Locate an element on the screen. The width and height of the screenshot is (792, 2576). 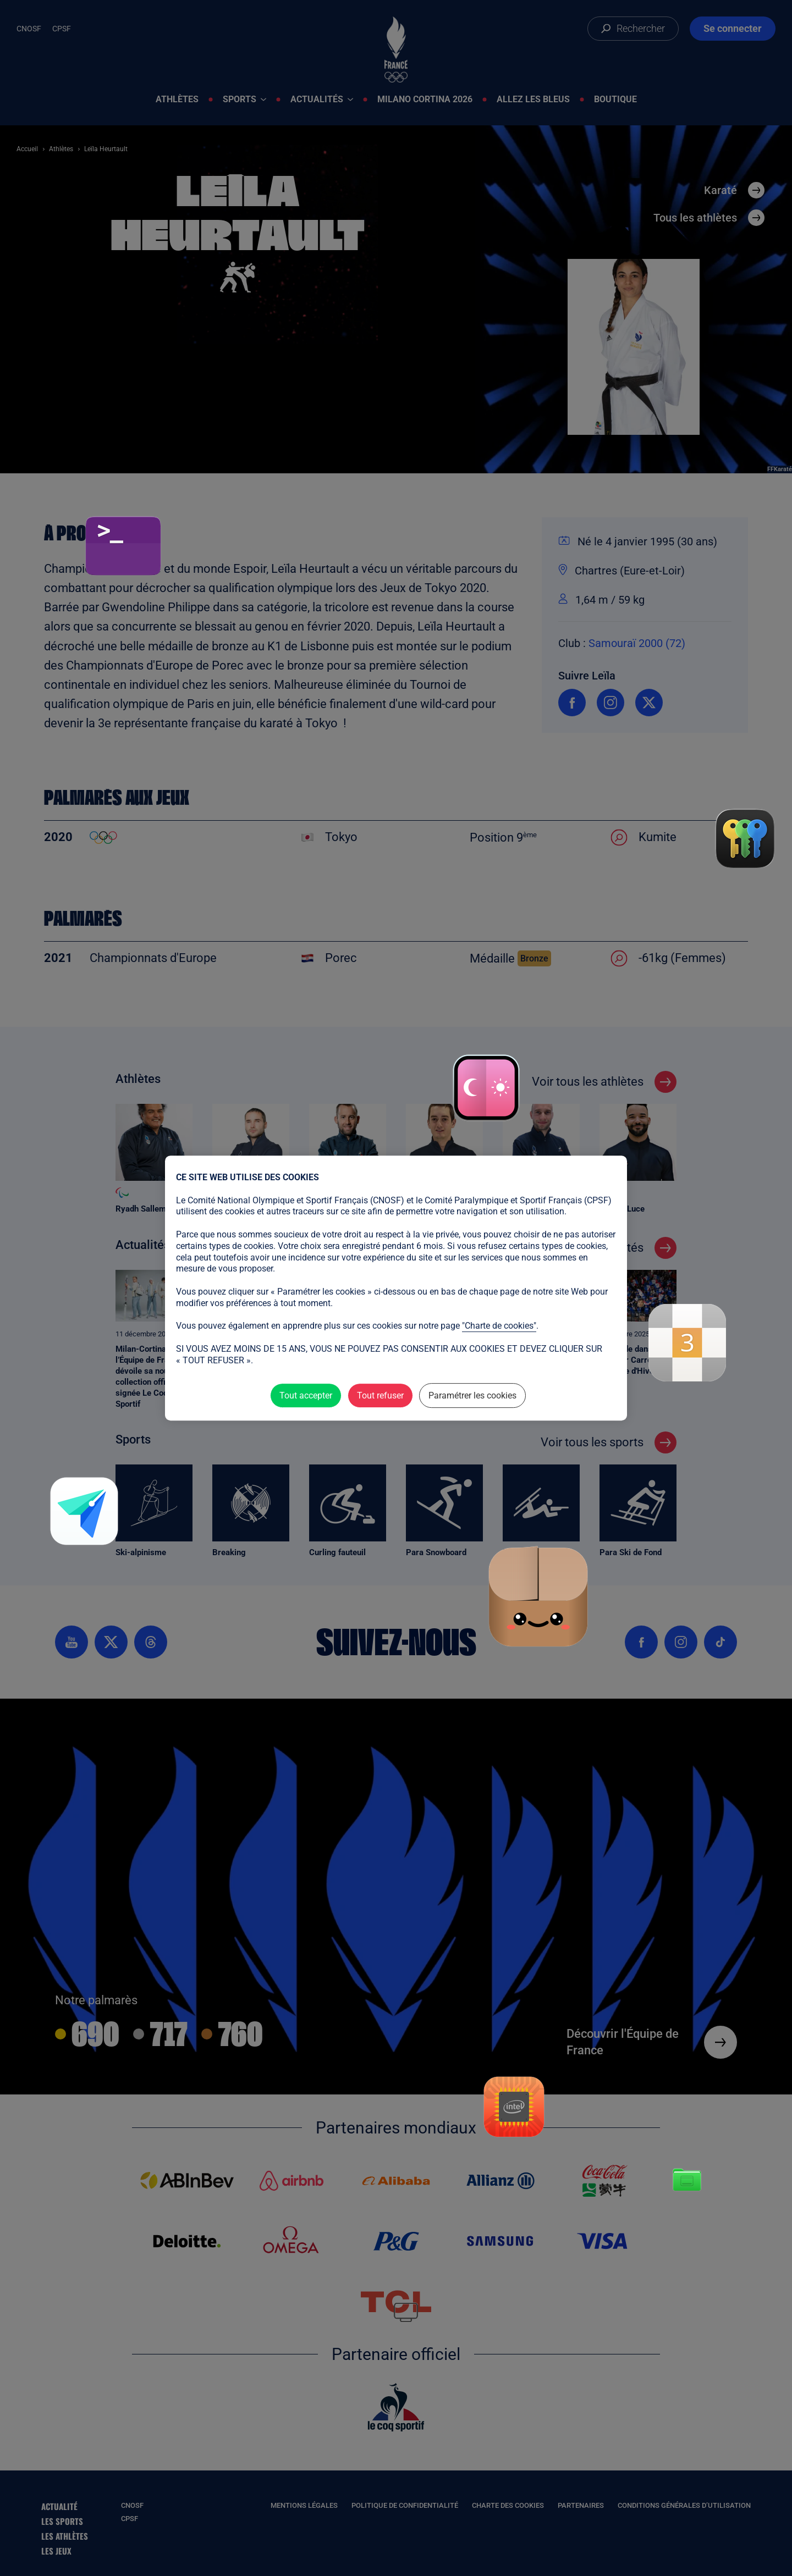
open feishu messaging app is located at coordinates (84, 1511).